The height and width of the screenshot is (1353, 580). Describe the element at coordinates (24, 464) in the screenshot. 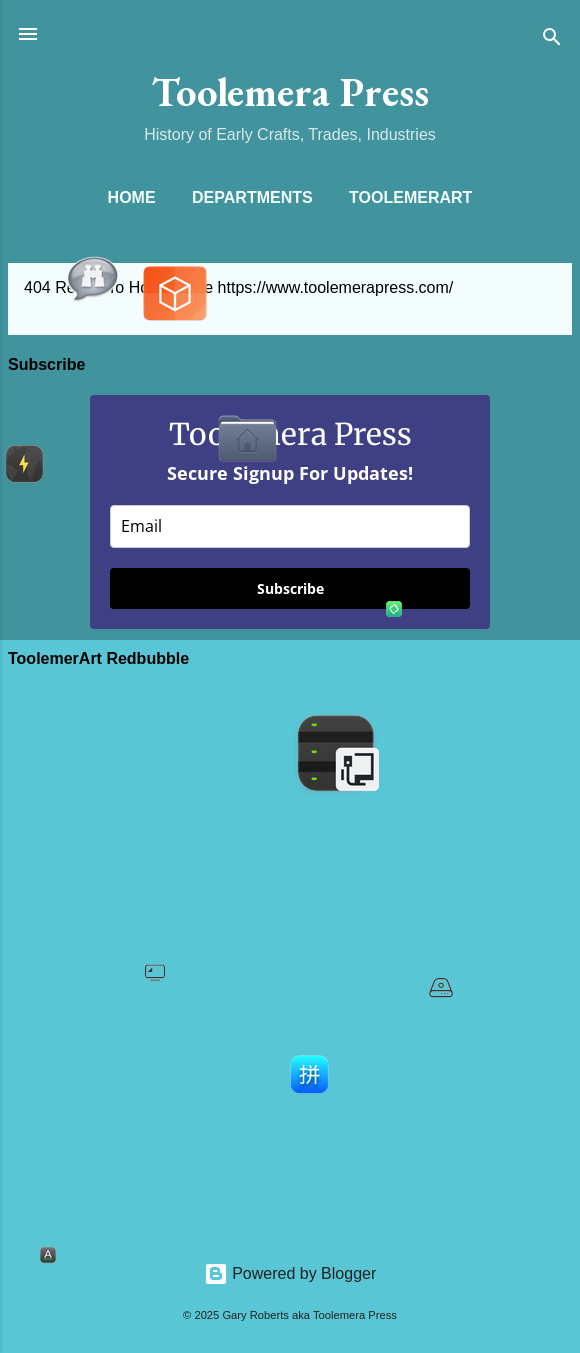

I see `access keyboard shortcuts settings for web browser` at that location.